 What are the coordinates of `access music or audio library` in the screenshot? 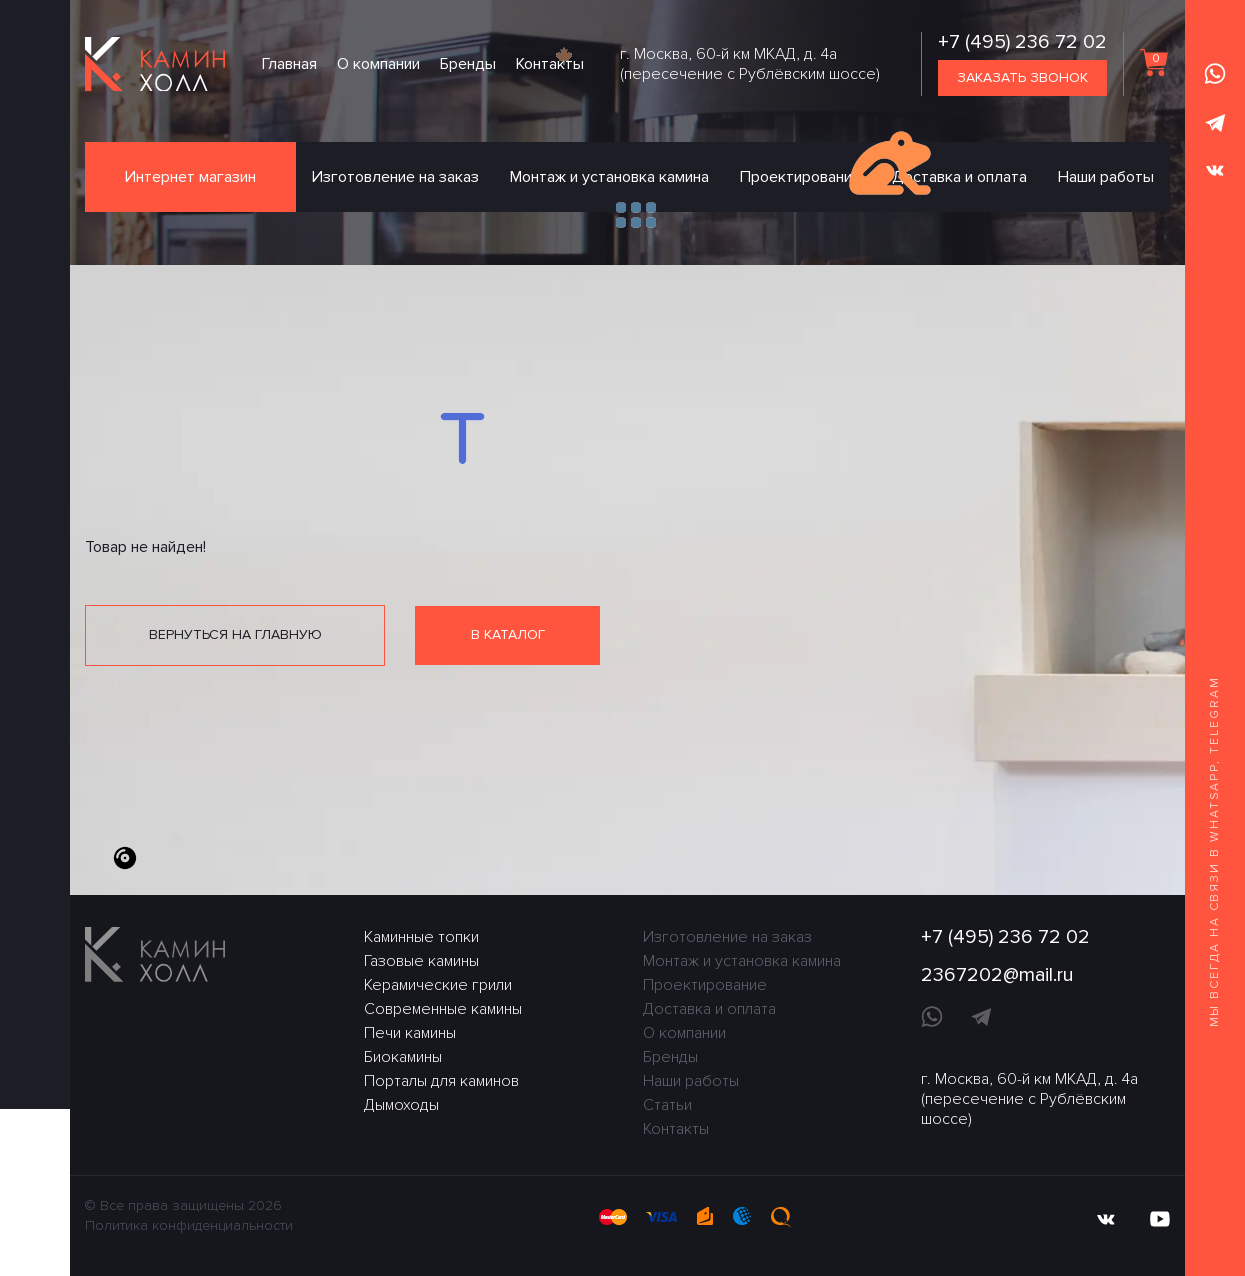 It's located at (125, 858).